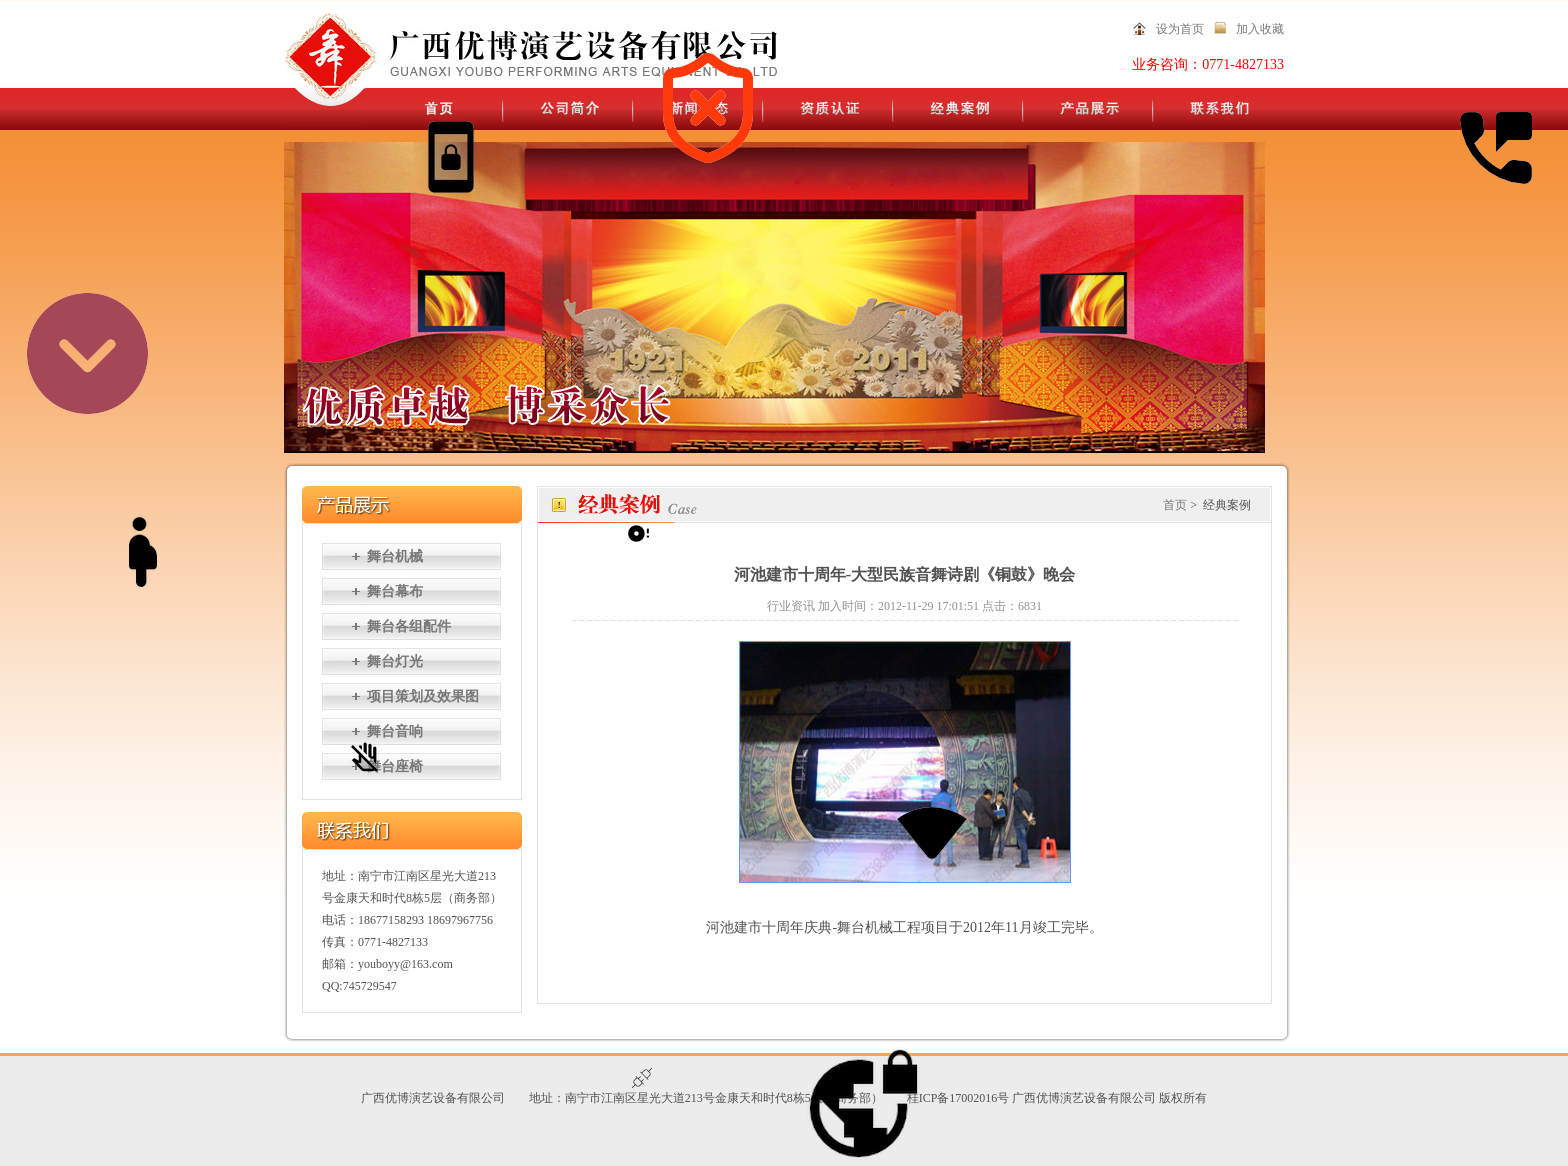  I want to click on indicates storage disc is full, so click(638, 533).